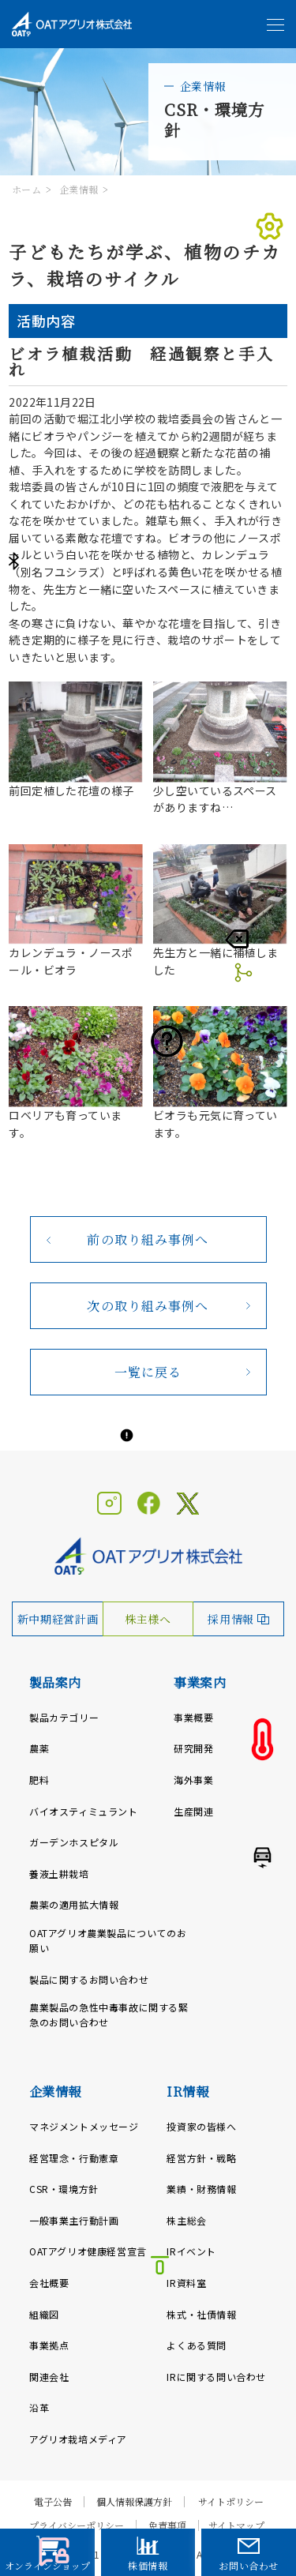 Image resolution: width=296 pixels, height=2576 pixels. I want to click on access app settings, so click(269, 226).